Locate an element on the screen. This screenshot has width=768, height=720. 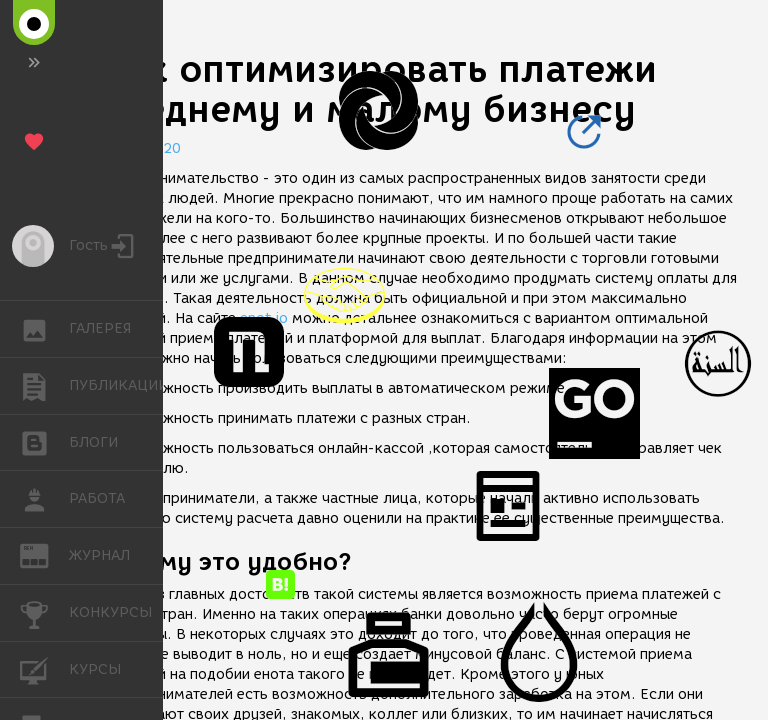
pay with mercado pago is located at coordinates (344, 295).